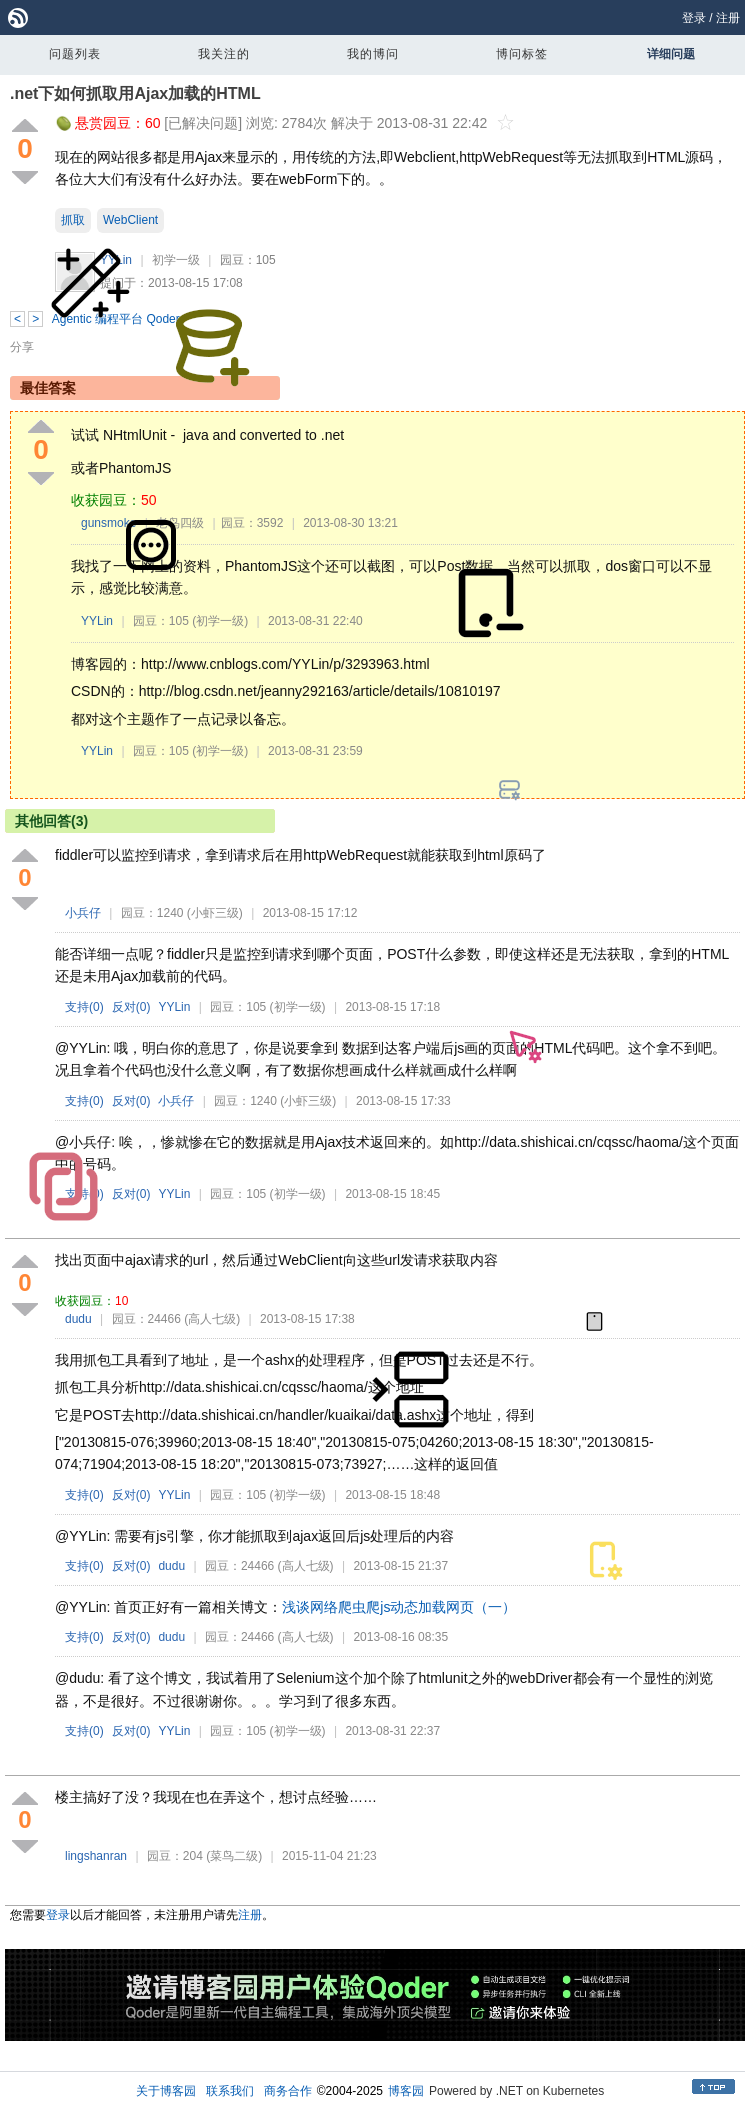  I want to click on insert a new item between existing elements, so click(410, 1389).